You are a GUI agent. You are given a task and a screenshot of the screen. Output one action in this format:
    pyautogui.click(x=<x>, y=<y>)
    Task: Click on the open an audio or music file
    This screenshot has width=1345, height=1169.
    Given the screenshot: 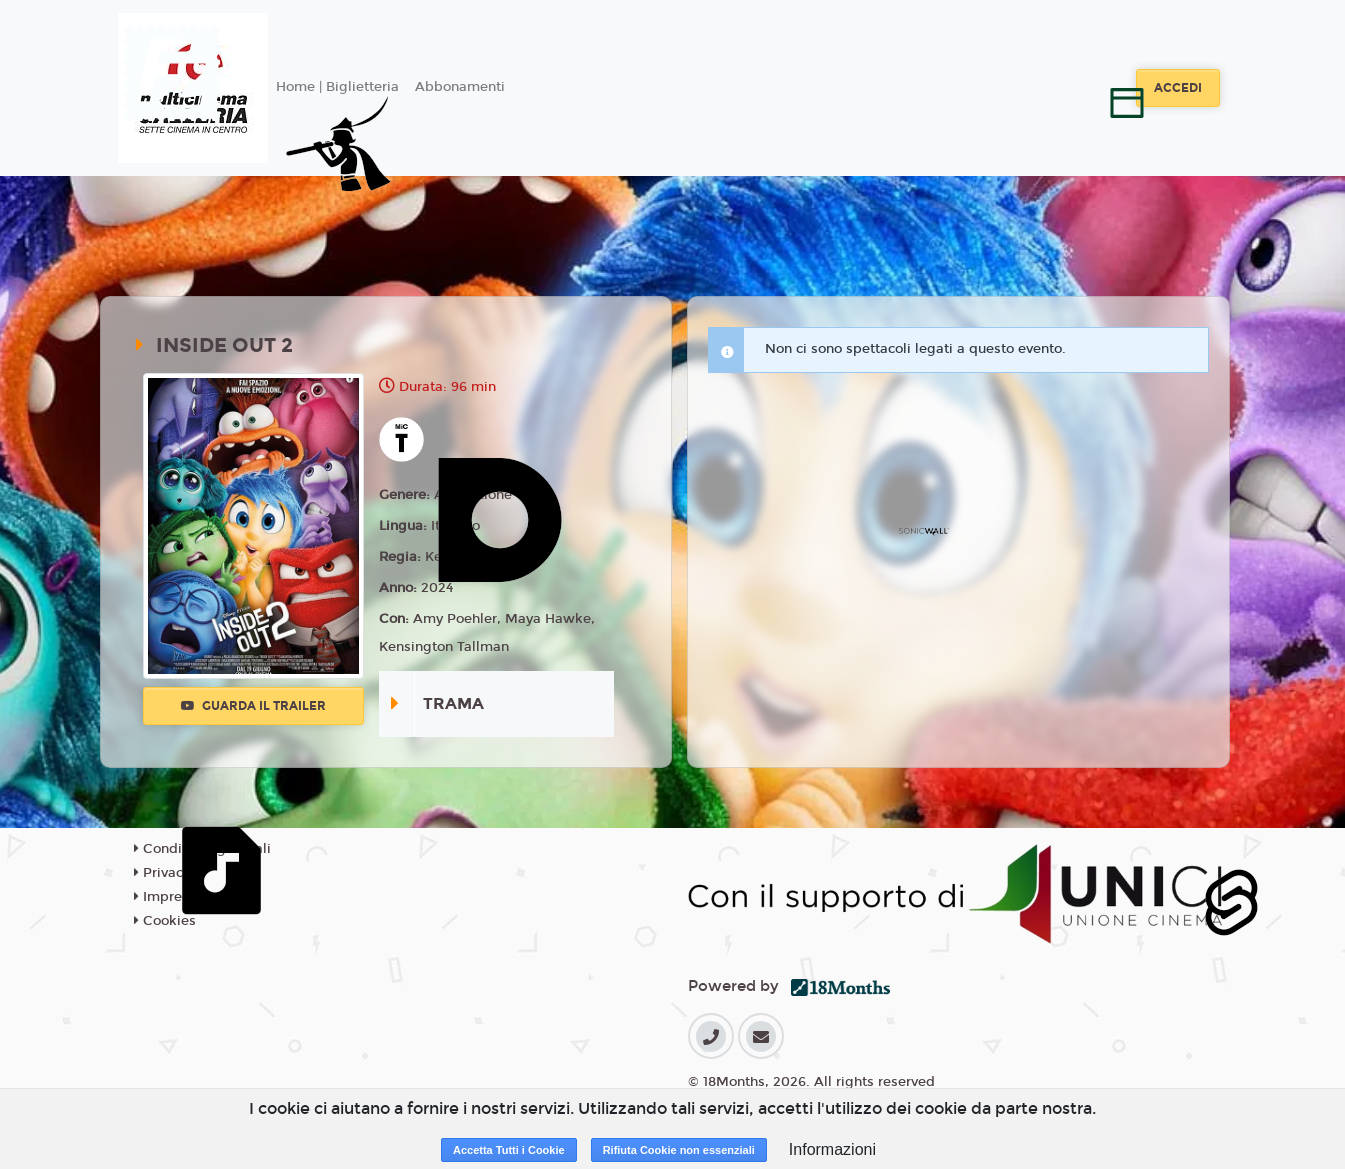 What is the action you would take?
    pyautogui.click(x=221, y=870)
    